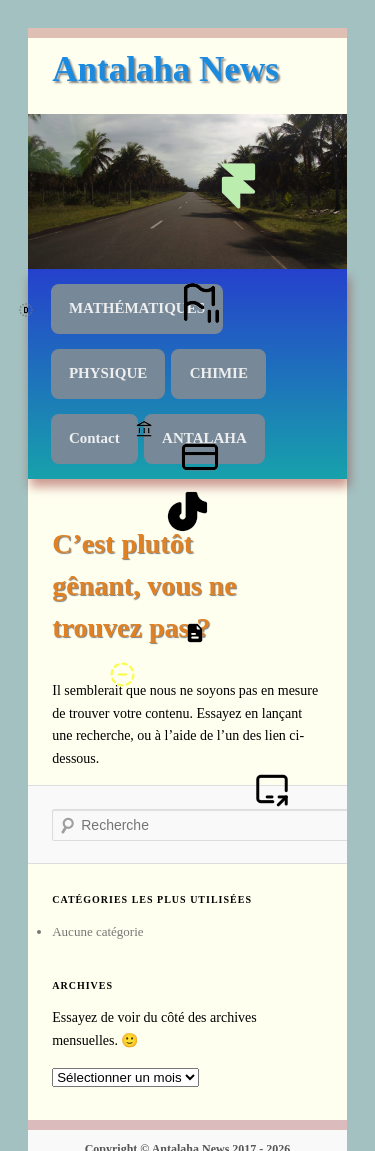 Image resolution: width=375 pixels, height=1151 pixels. Describe the element at coordinates (200, 457) in the screenshot. I see `manage payment methods` at that location.